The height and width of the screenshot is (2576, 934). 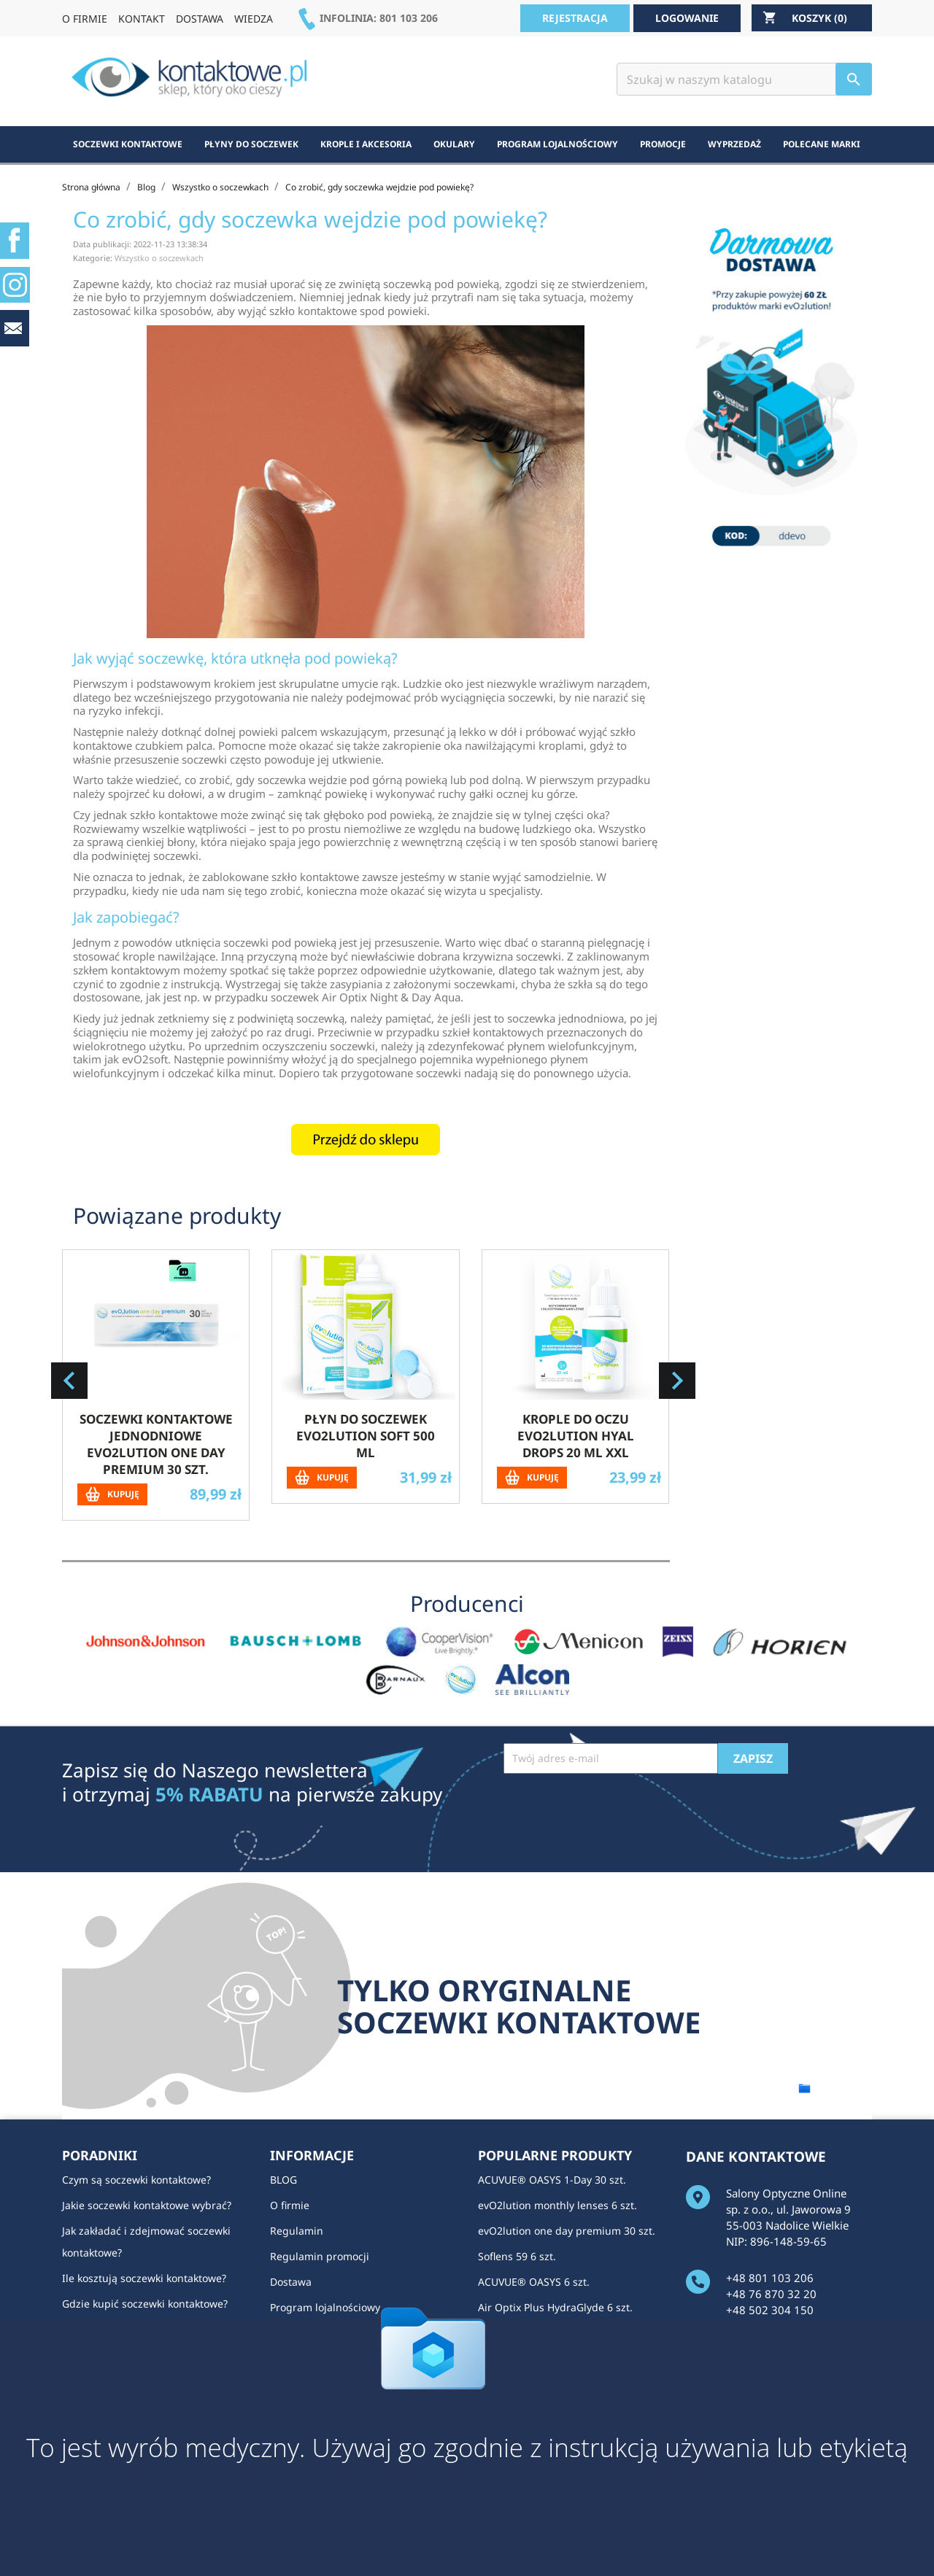 What do you see at coordinates (433, 2351) in the screenshot?
I see `open folder containing microsoft dynamics 365 remote assist files` at bounding box center [433, 2351].